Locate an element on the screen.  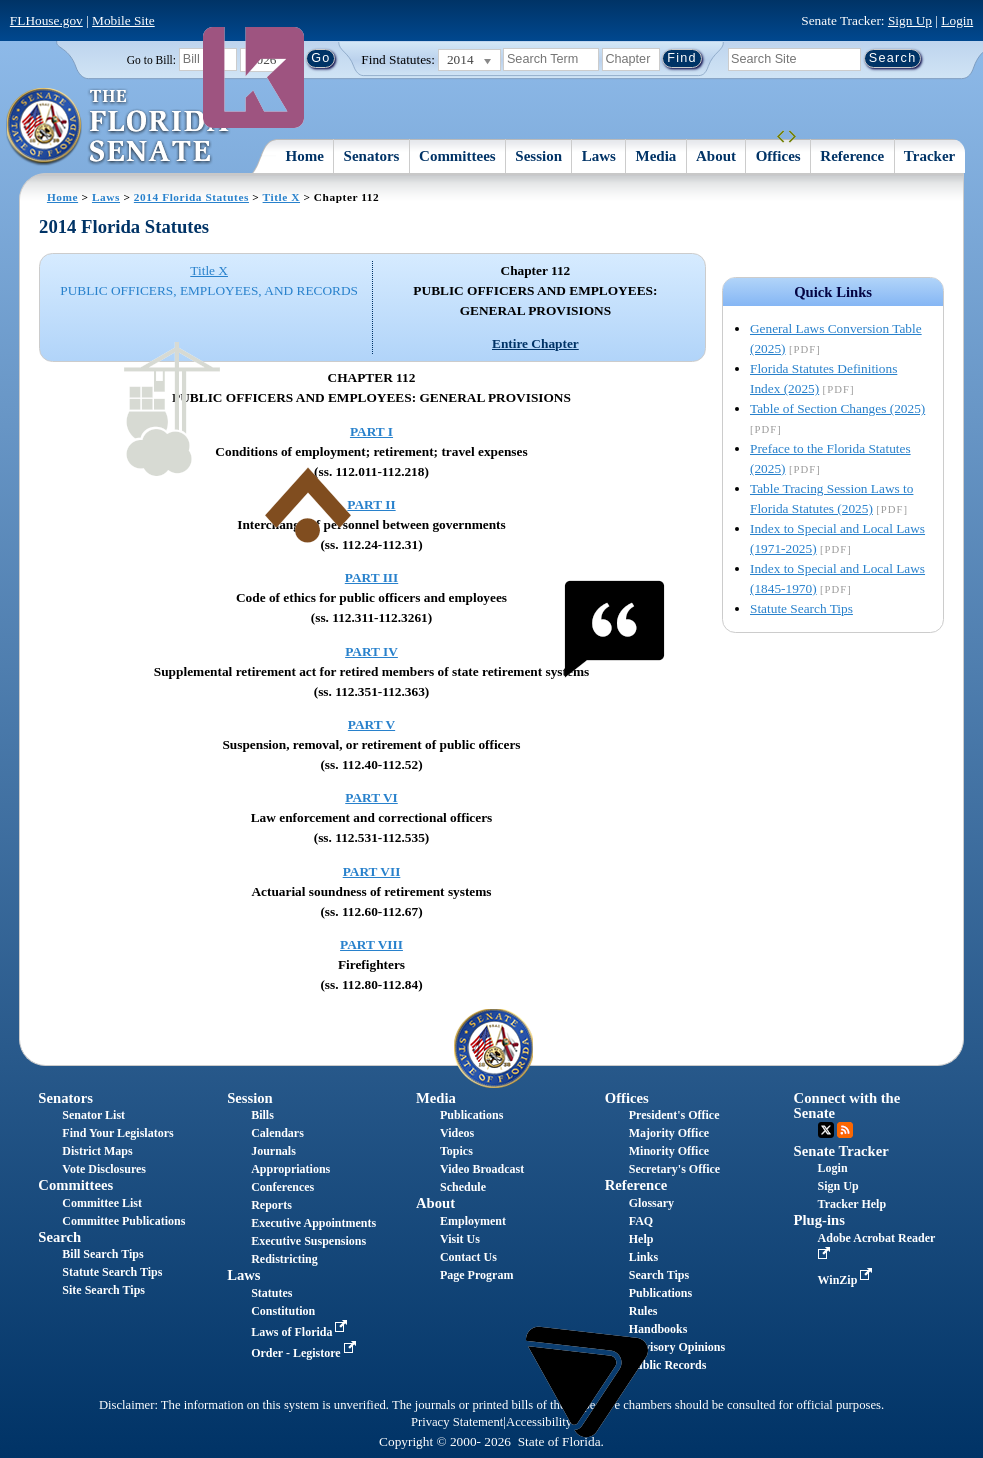
upptime status monitoring service logo is located at coordinates (308, 505).